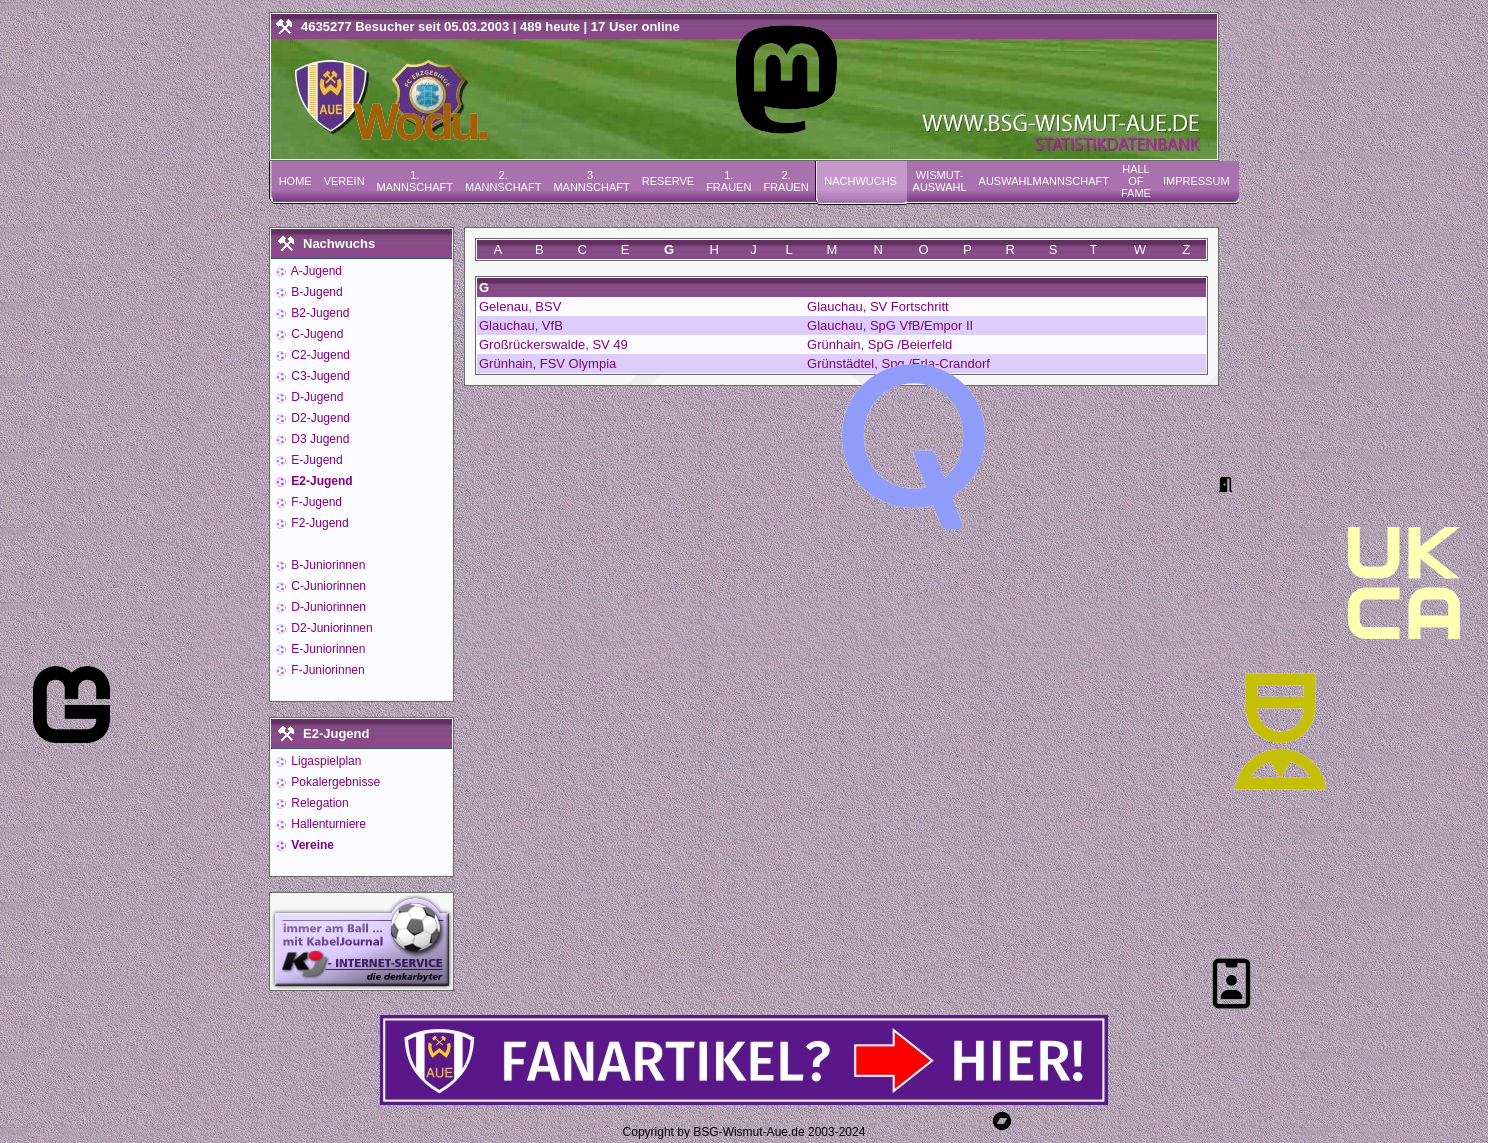 Image resolution: width=1488 pixels, height=1143 pixels. Describe the element at coordinates (1404, 583) in the screenshot. I see `UKCA (UK Conformity Assessed) certification mark` at that location.